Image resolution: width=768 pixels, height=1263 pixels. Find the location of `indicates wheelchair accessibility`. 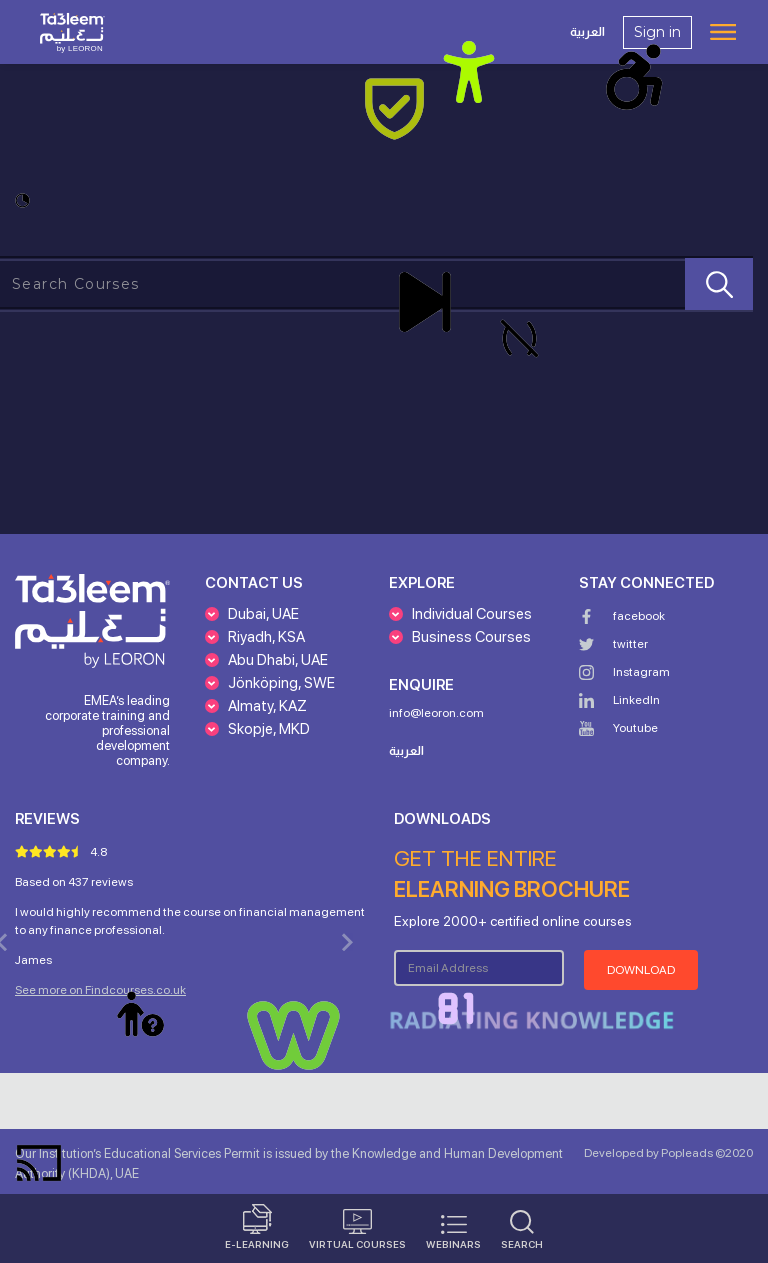

indicates wheelchair accessibility is located at coordinates (635, 77).